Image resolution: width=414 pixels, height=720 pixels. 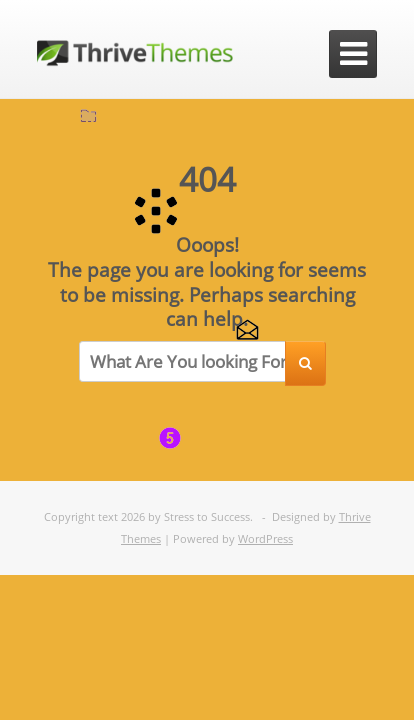 What do you see at coordinates (88, 115) in the screenshot?
I see `create a new folder` at bounding box center [88, 115].